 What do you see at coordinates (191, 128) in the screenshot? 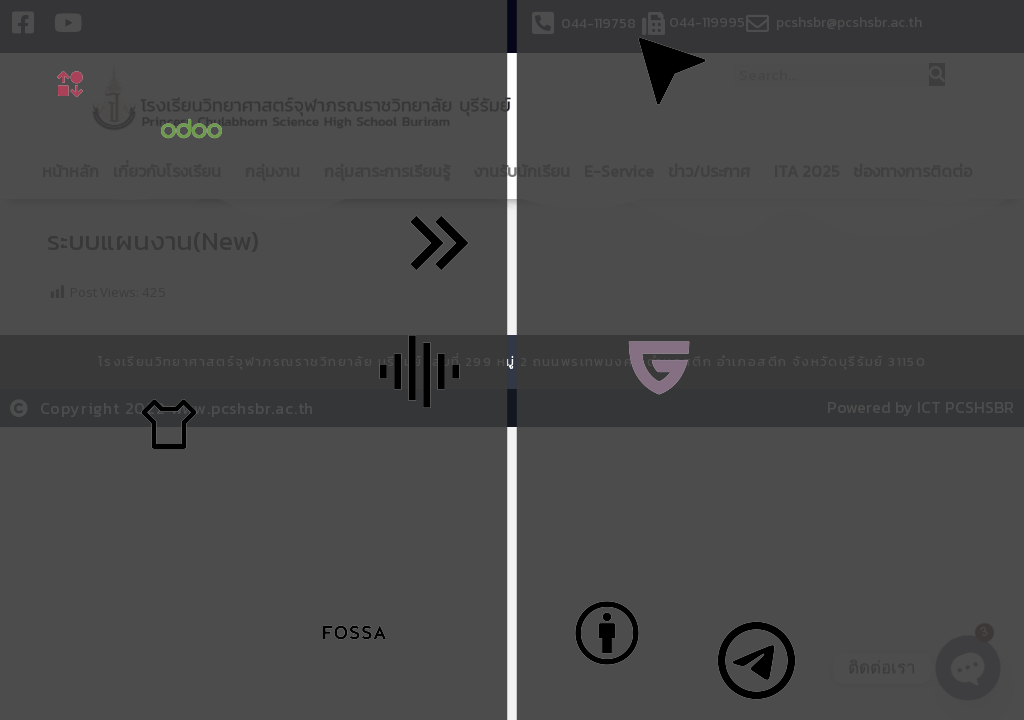
I see `open odoo business management app` at bounding box center [191, 128].